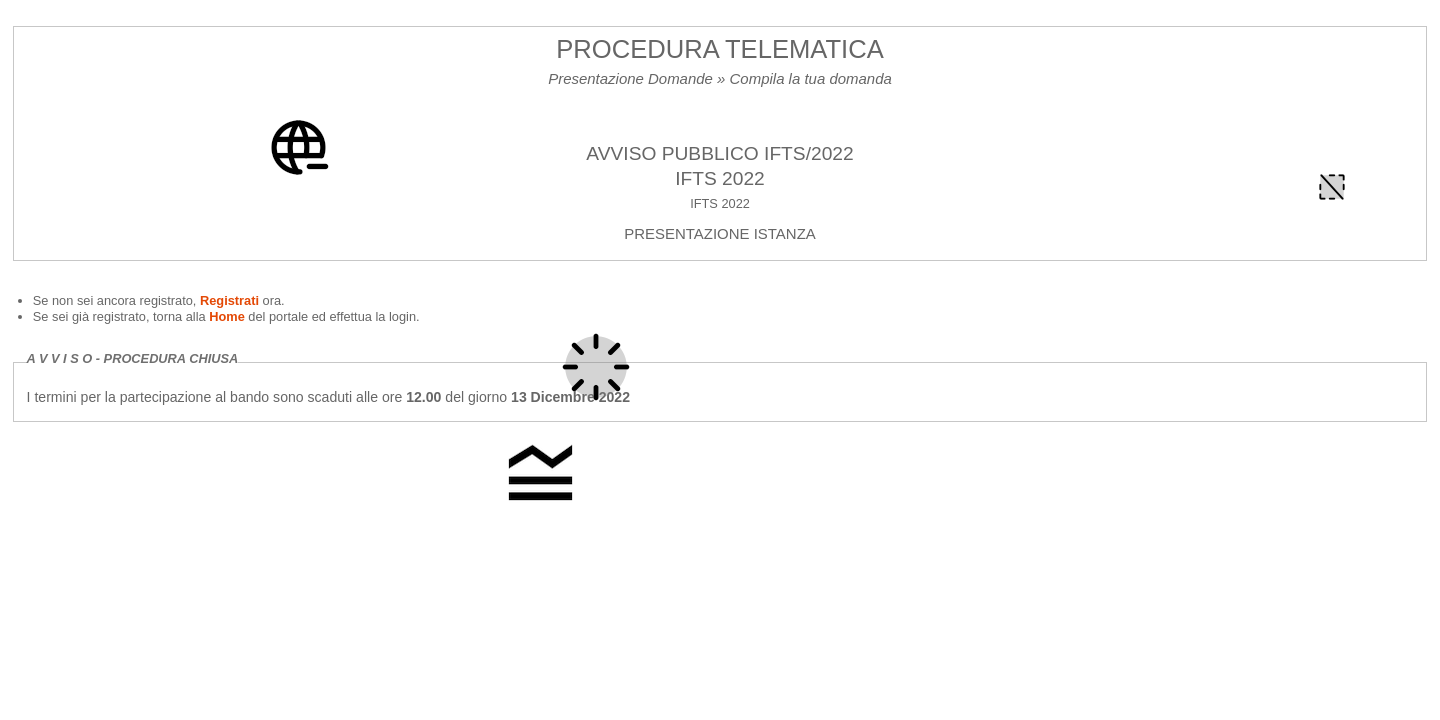  I want to click on indicates content is loading, so click(596, 367).